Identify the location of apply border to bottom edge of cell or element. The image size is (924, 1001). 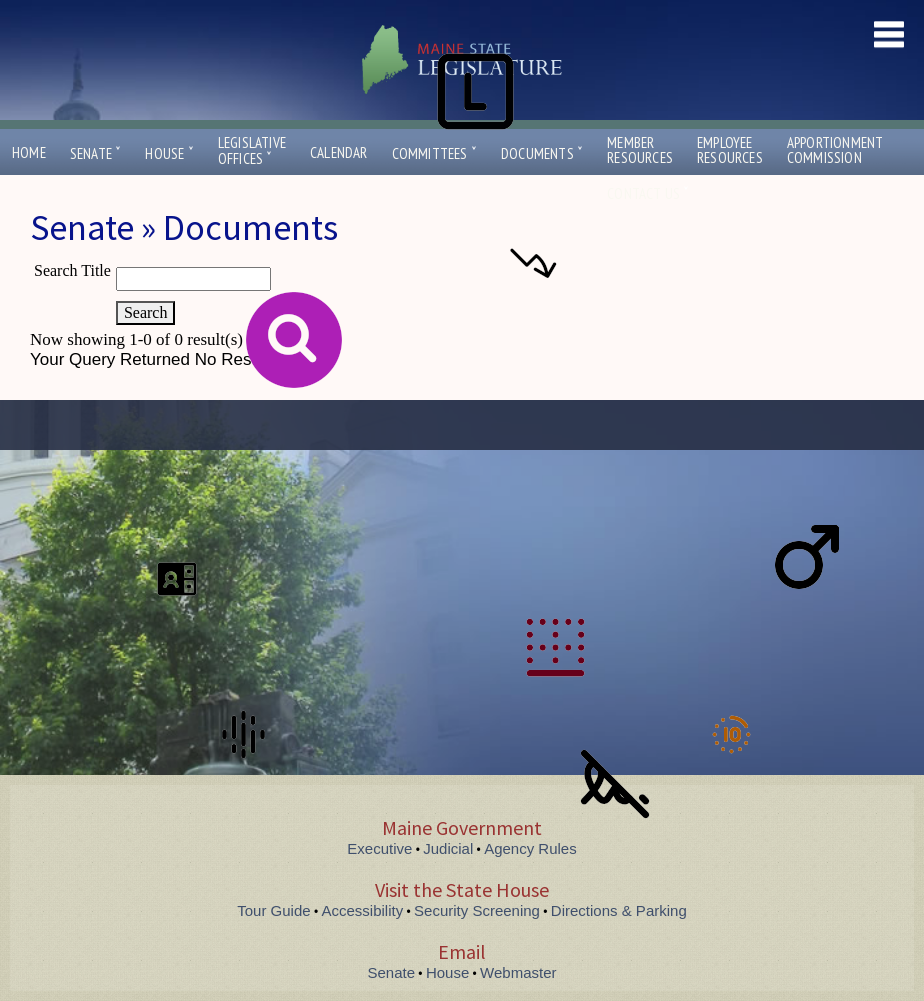
(555, 647).